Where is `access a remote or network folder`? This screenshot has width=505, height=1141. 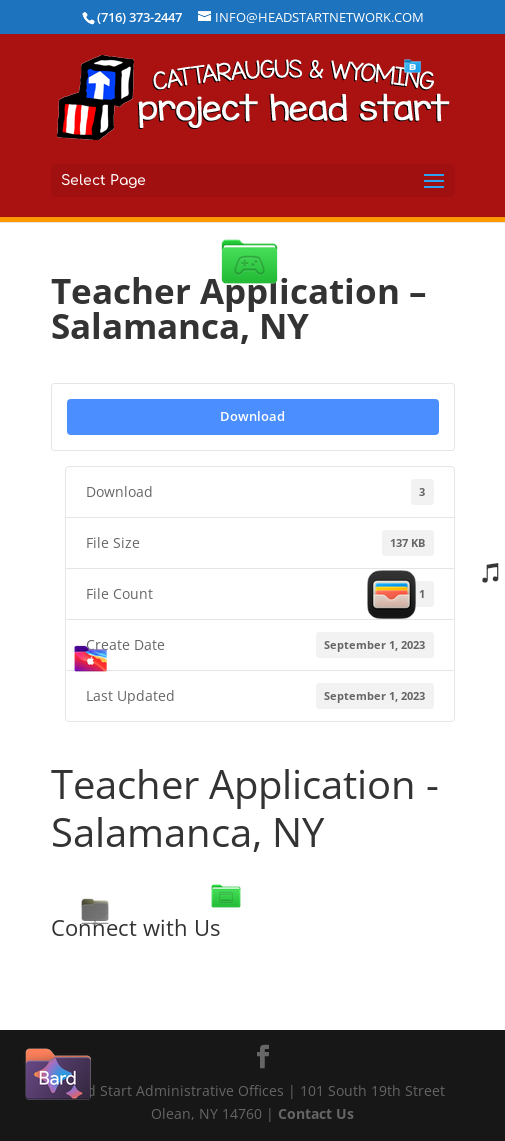
access a remote or network folder is located at coordinates (95, 911).